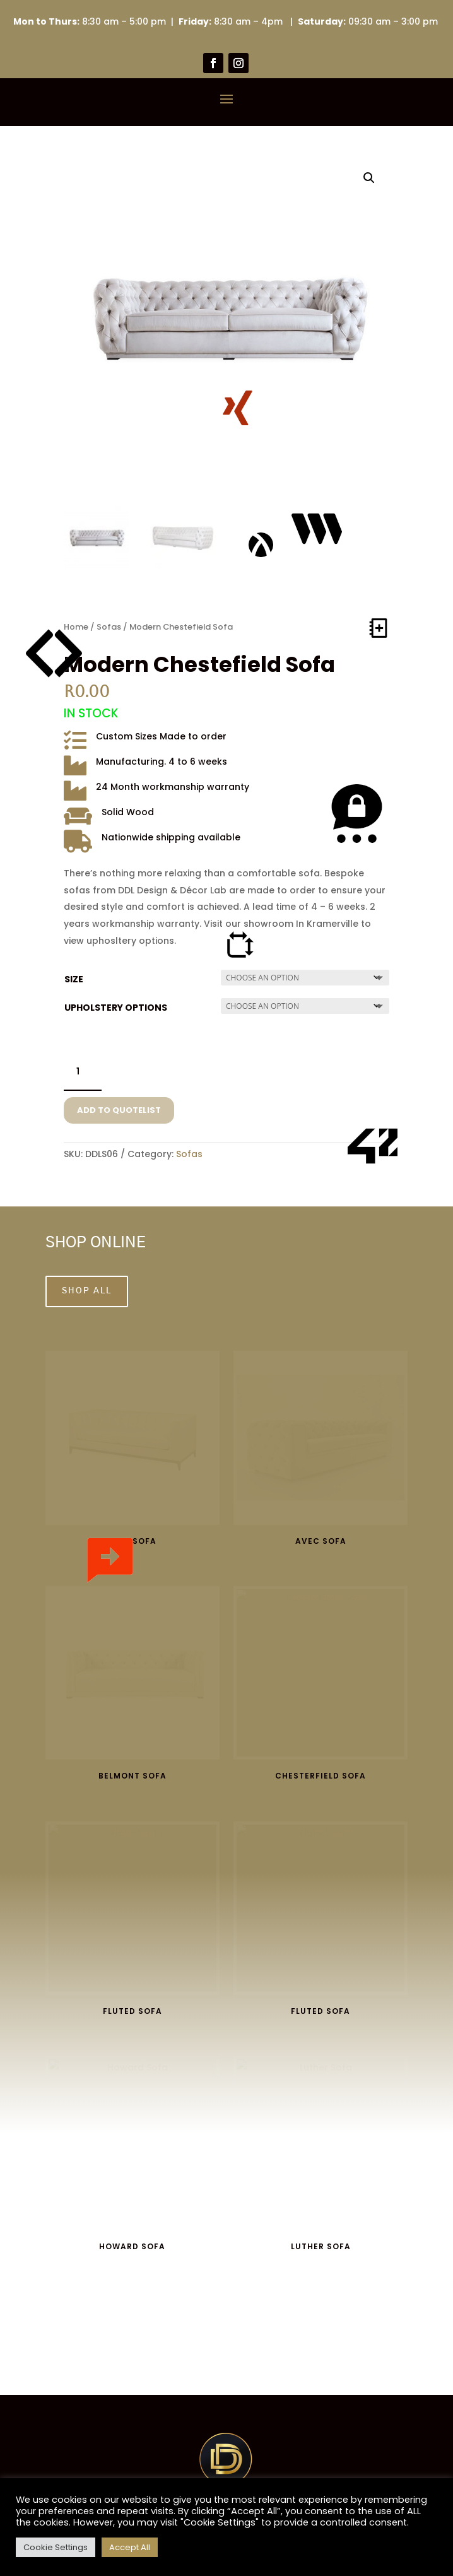  Describe the element at coordinates (356, 813) in the screenshot. I see `open Threema secure messaging app` at that location.